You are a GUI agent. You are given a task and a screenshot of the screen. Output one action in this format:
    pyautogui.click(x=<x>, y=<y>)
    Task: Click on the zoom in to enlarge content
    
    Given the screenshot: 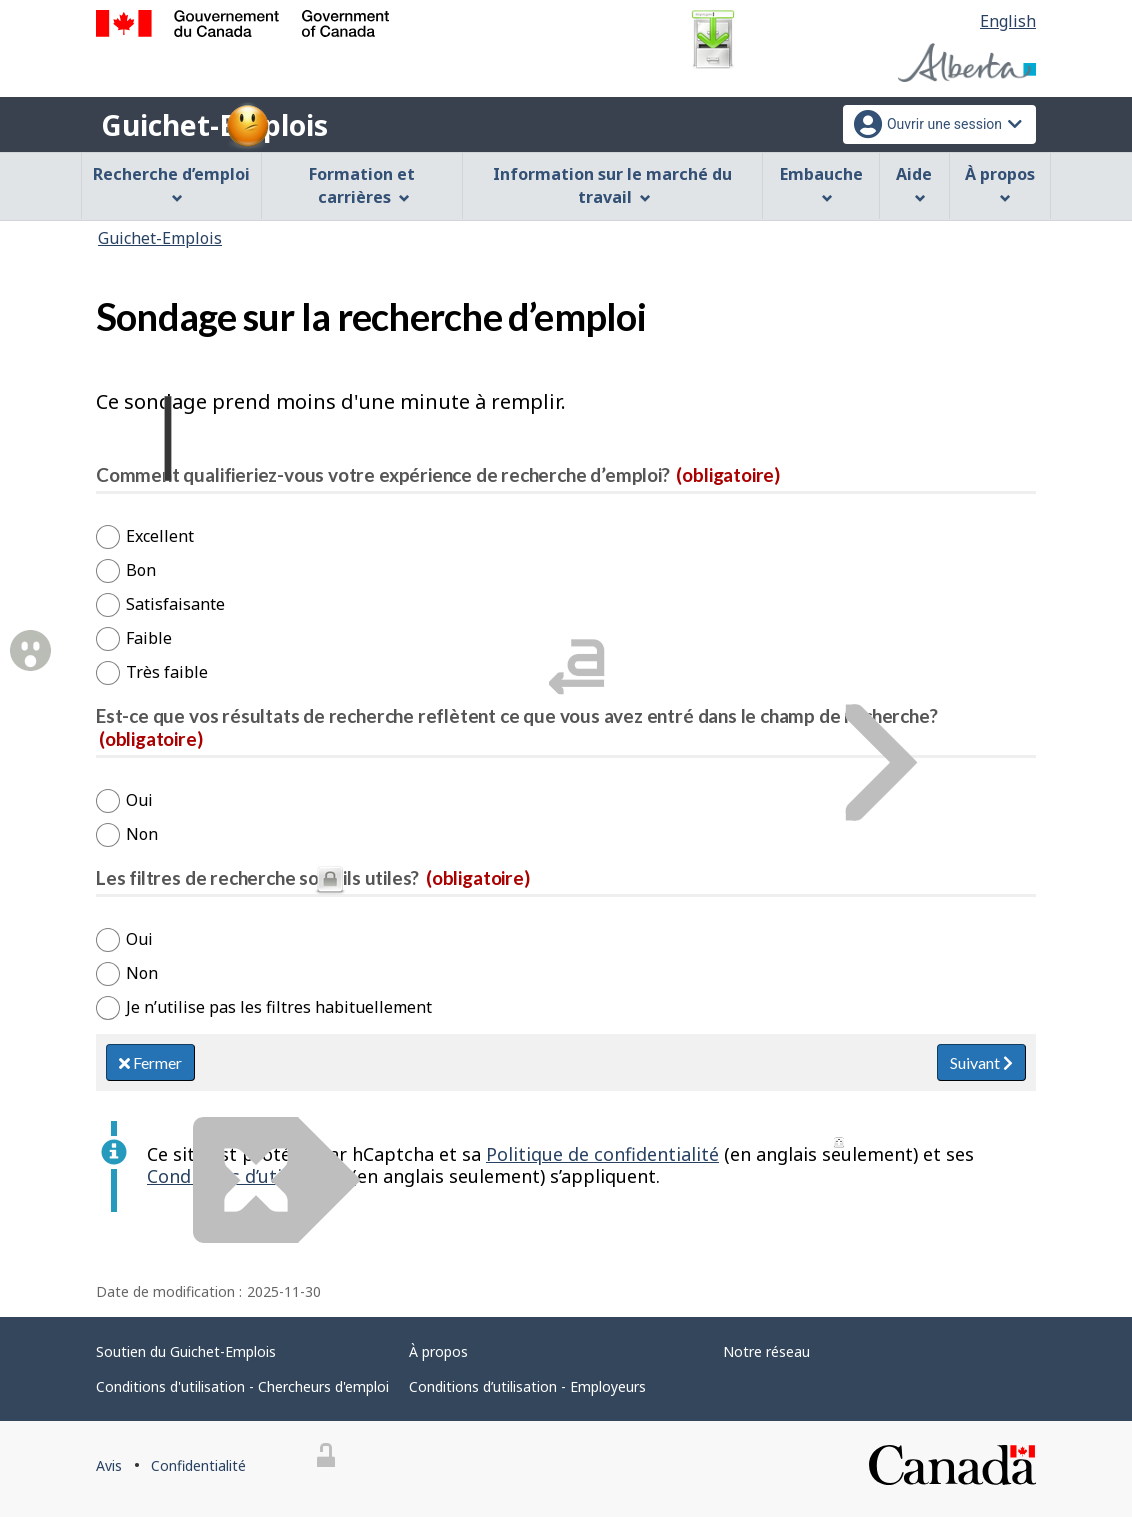 What is the action you would take?
    pyautogui.click(x=839, y=1142)
    